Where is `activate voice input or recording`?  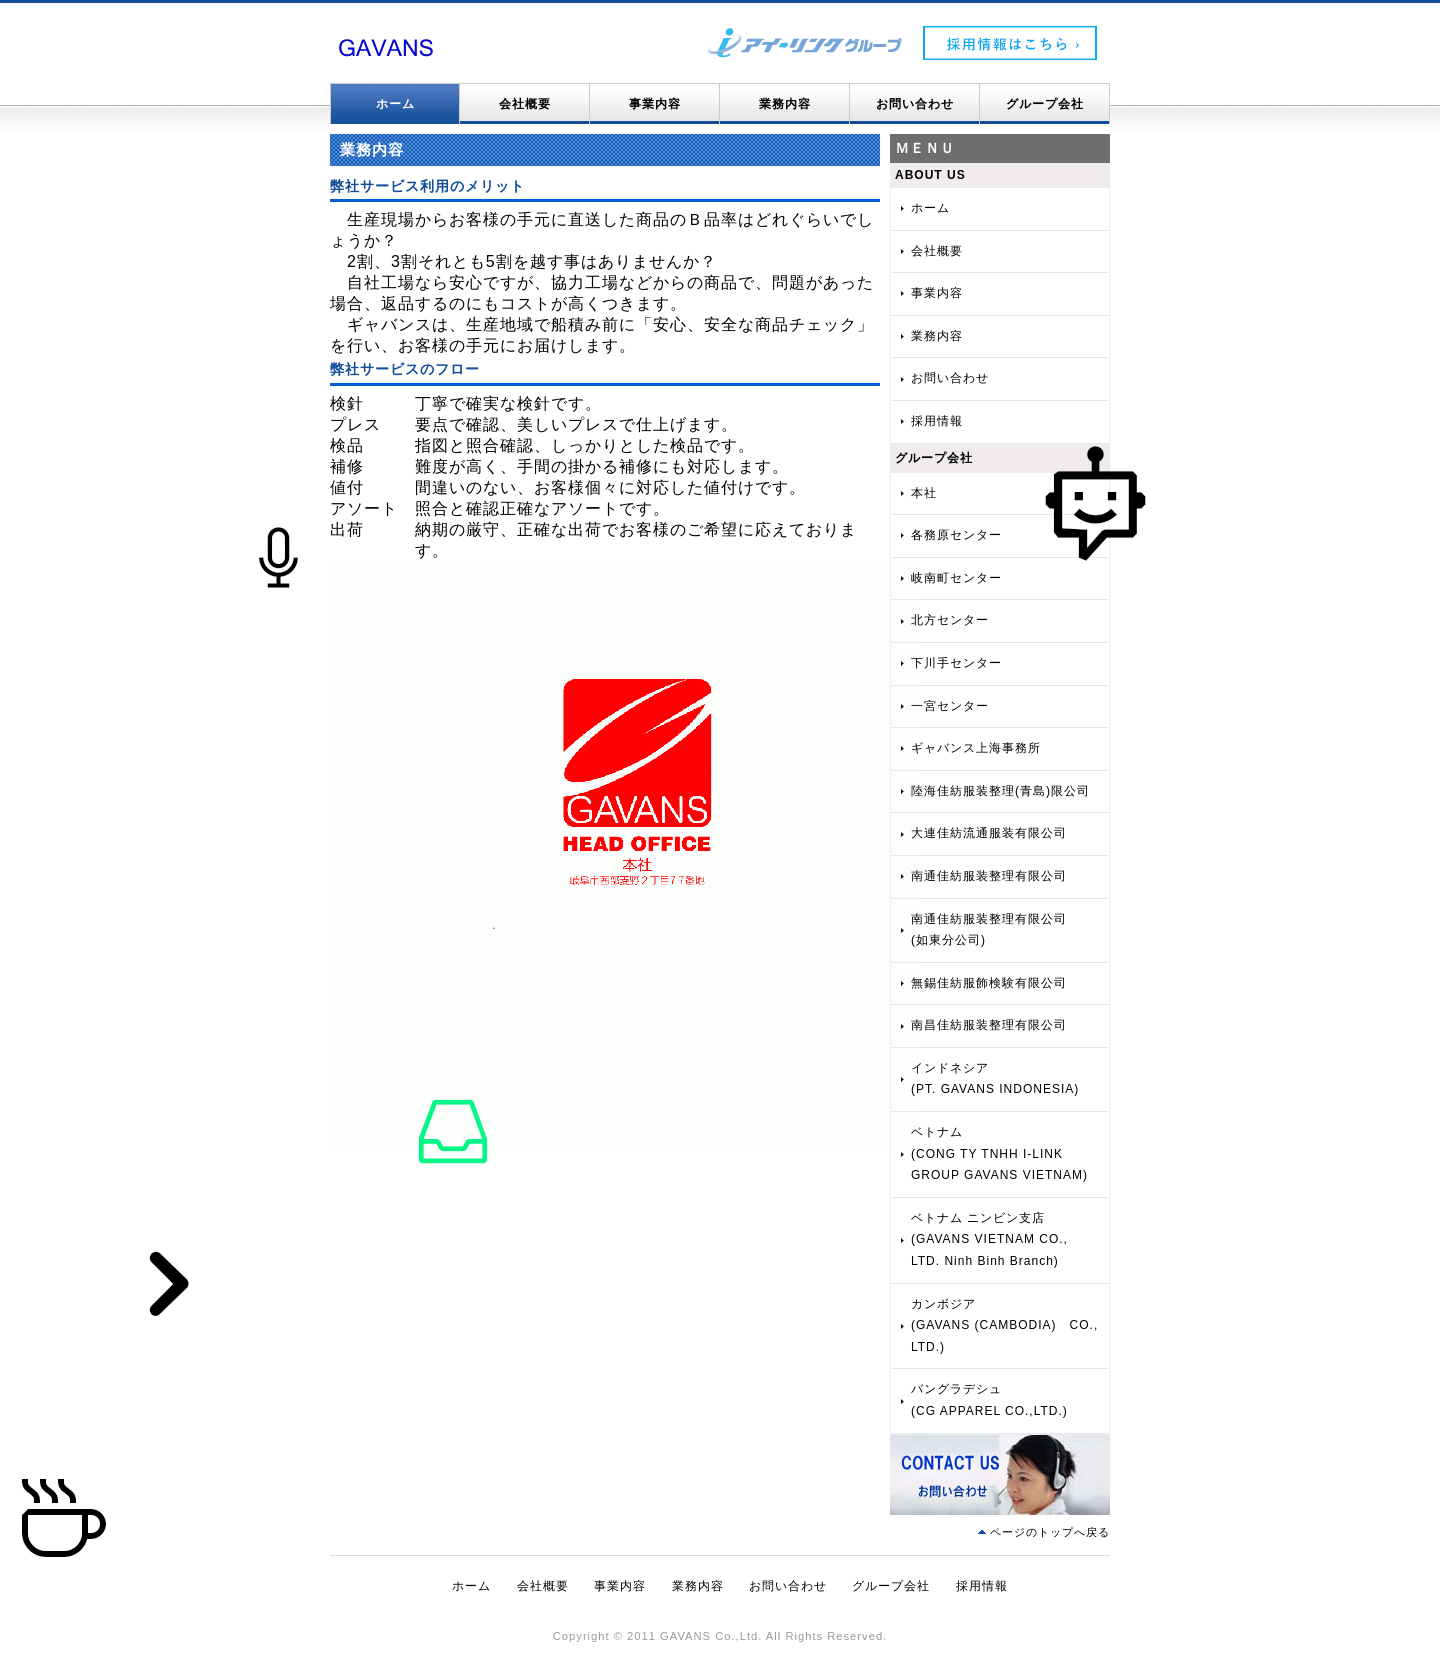
activate voice input or recording is located at coordinates (278, 557).